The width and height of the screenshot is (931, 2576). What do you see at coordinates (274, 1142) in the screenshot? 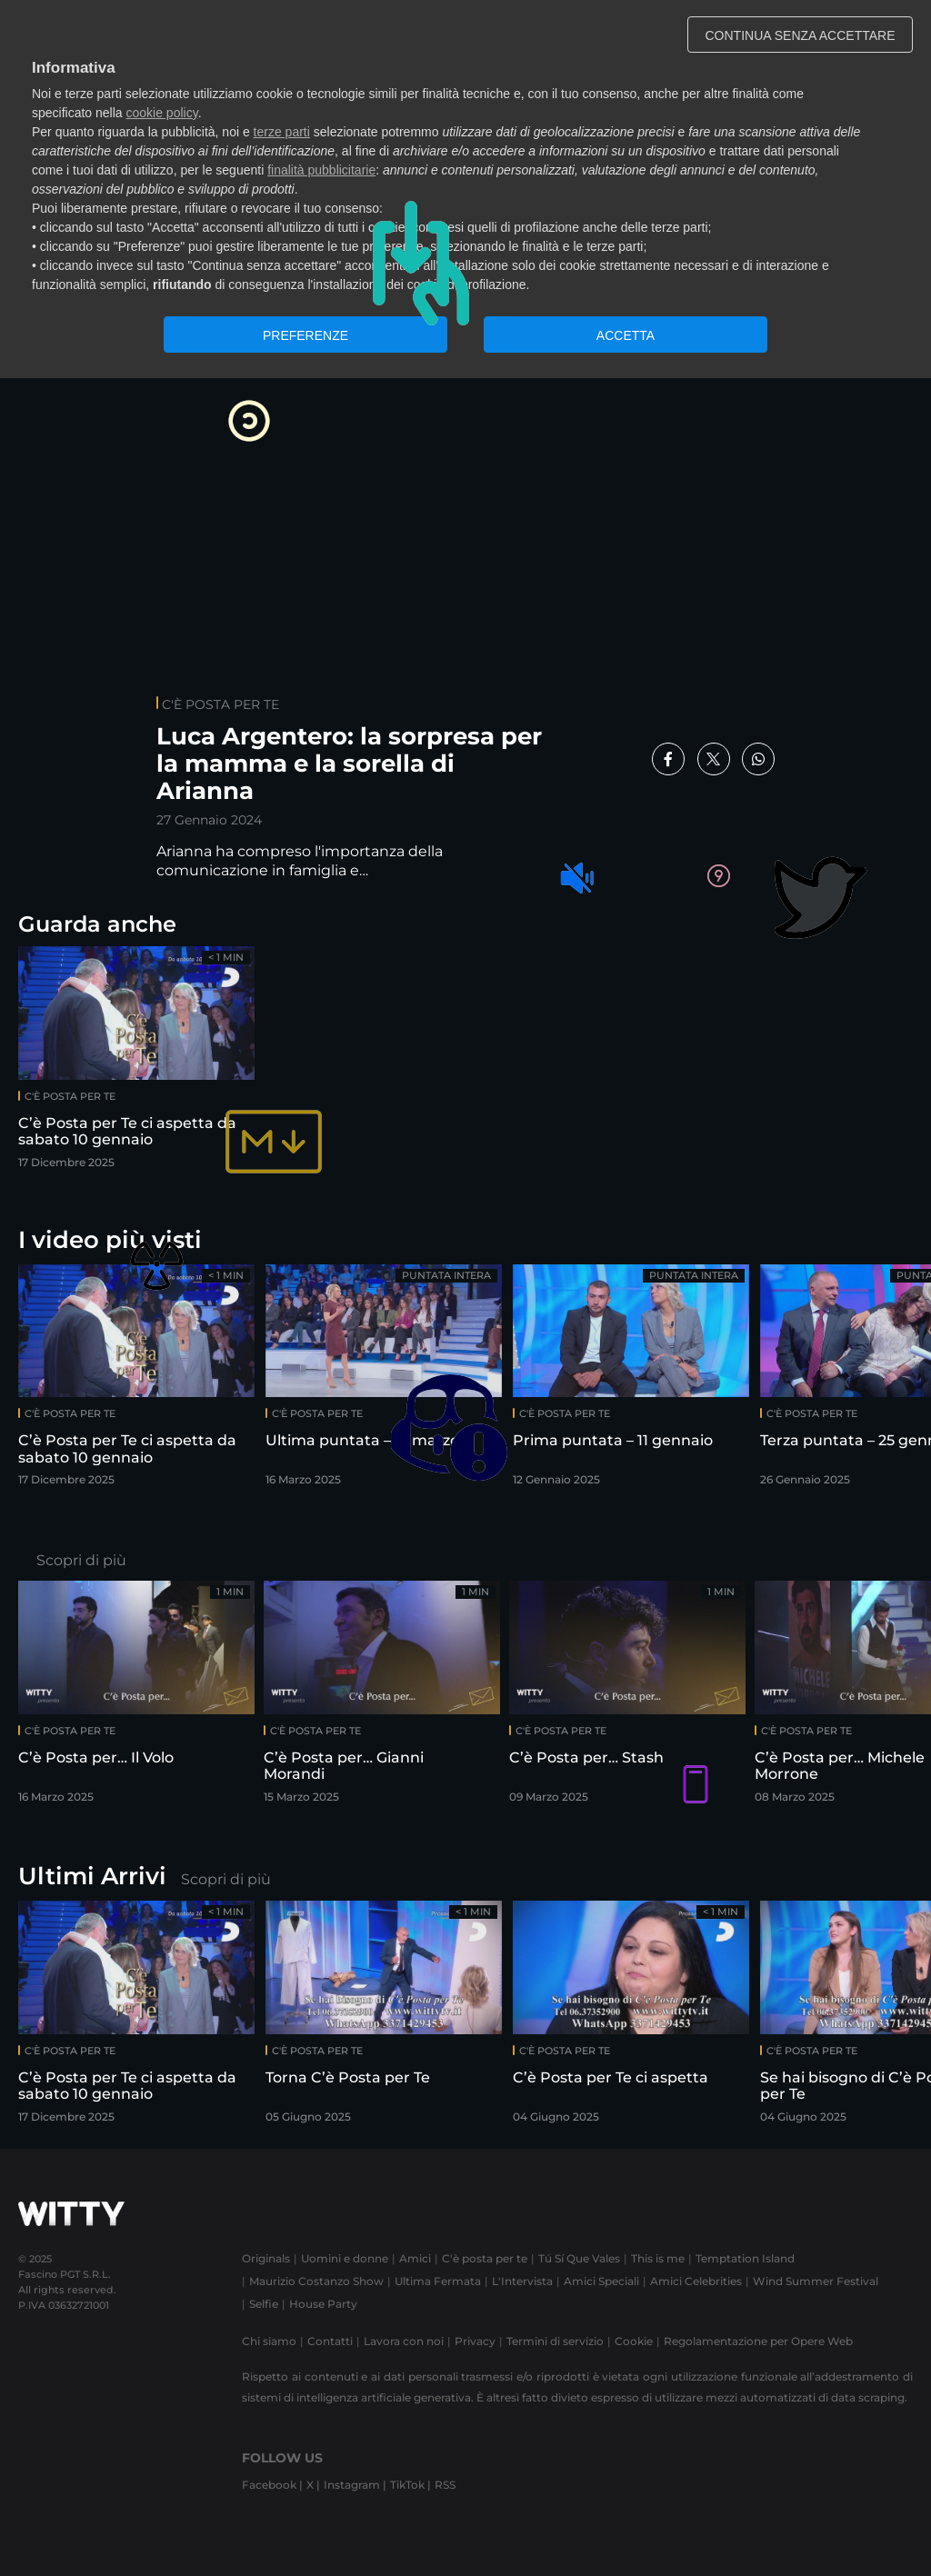
I see `indicates markdown formatting is supported` at bounding box center [274, 1142].